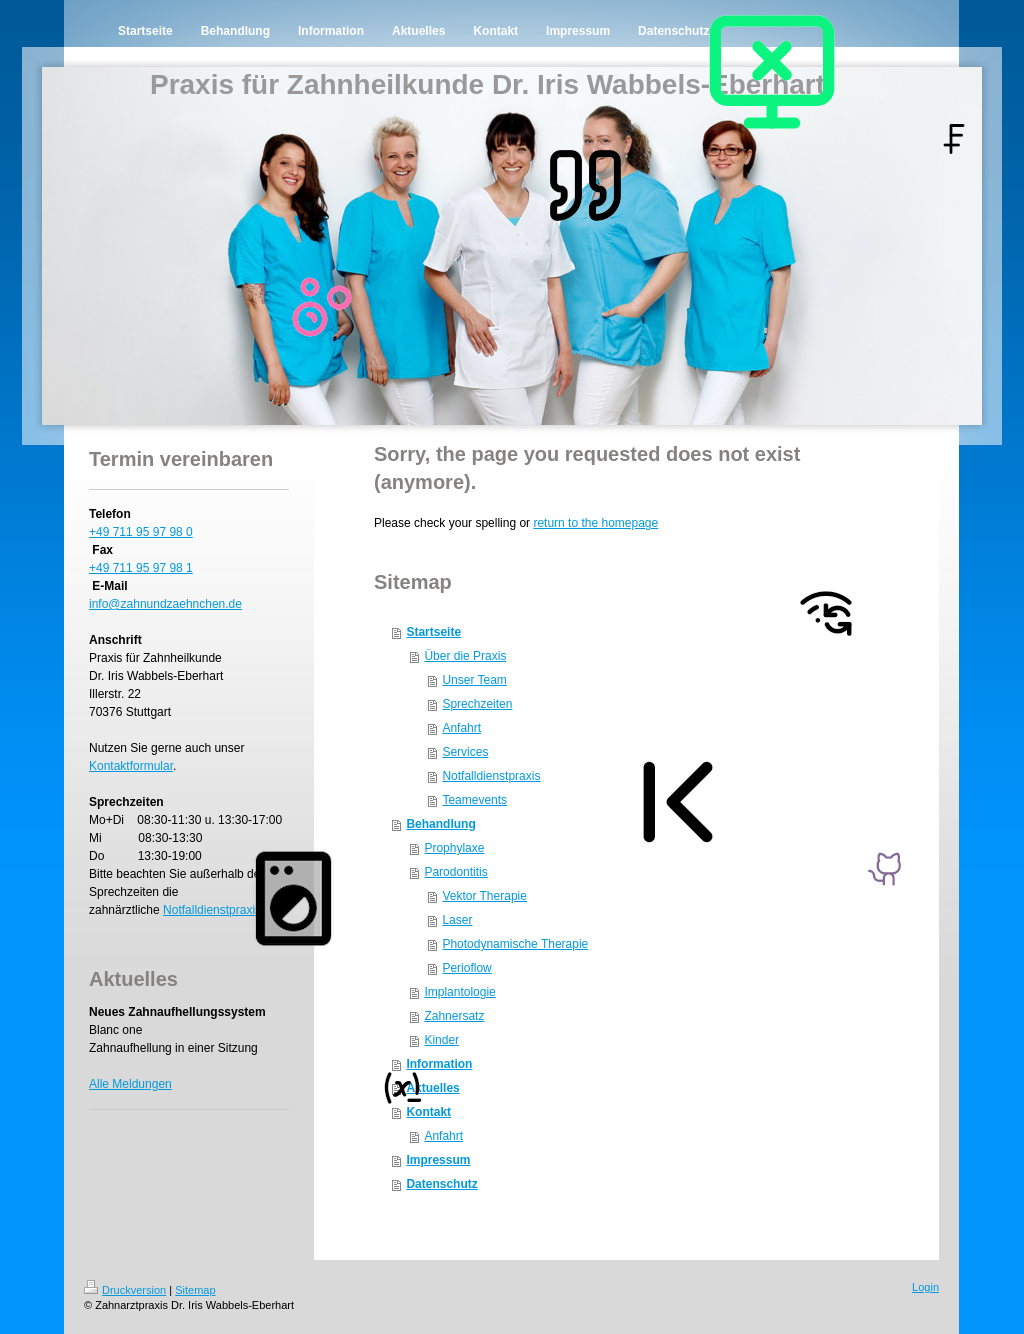 The image size is (1024, 1334). What do you see at coordinates (887, 868) in the screenshot?
I see `view project on github` at bounding box center [887, 868].